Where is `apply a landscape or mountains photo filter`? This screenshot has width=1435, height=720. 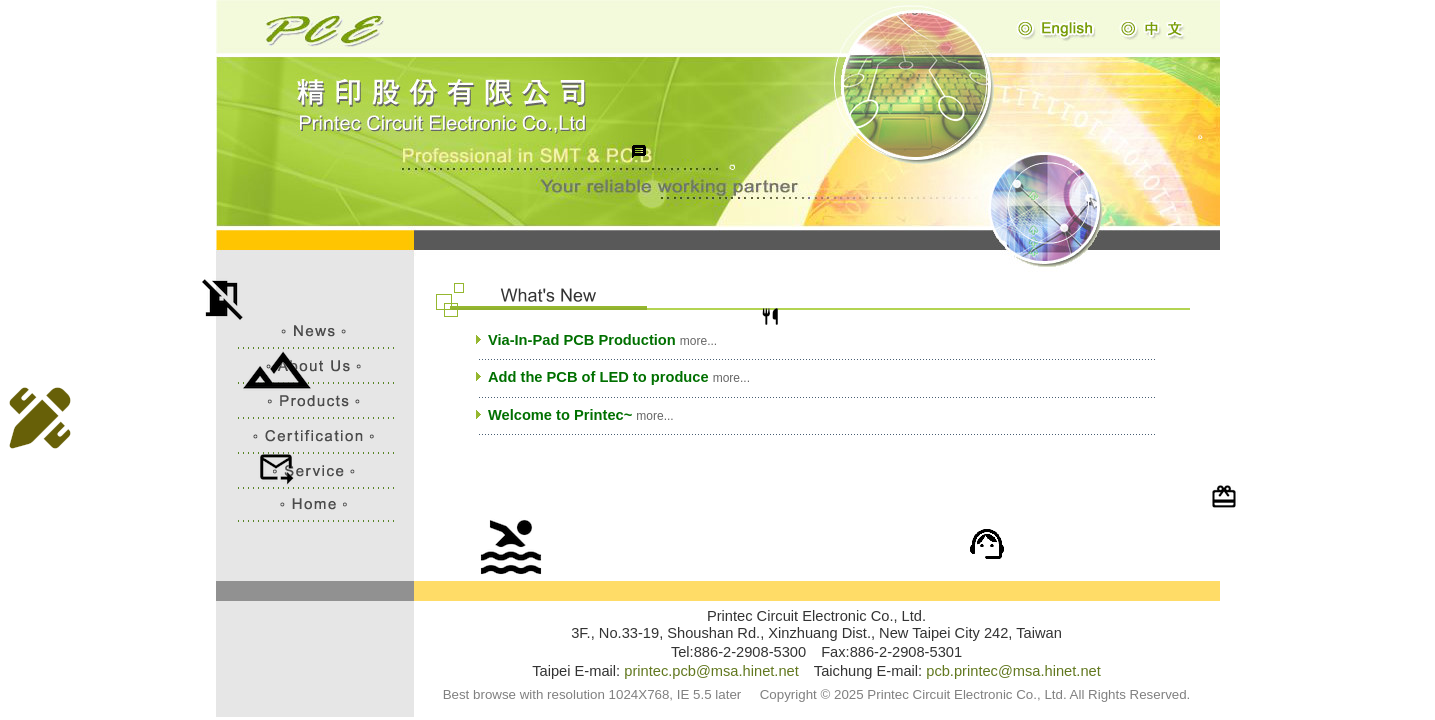 apply a landscape or mountains photo filter is located at coordinates (277, 370).